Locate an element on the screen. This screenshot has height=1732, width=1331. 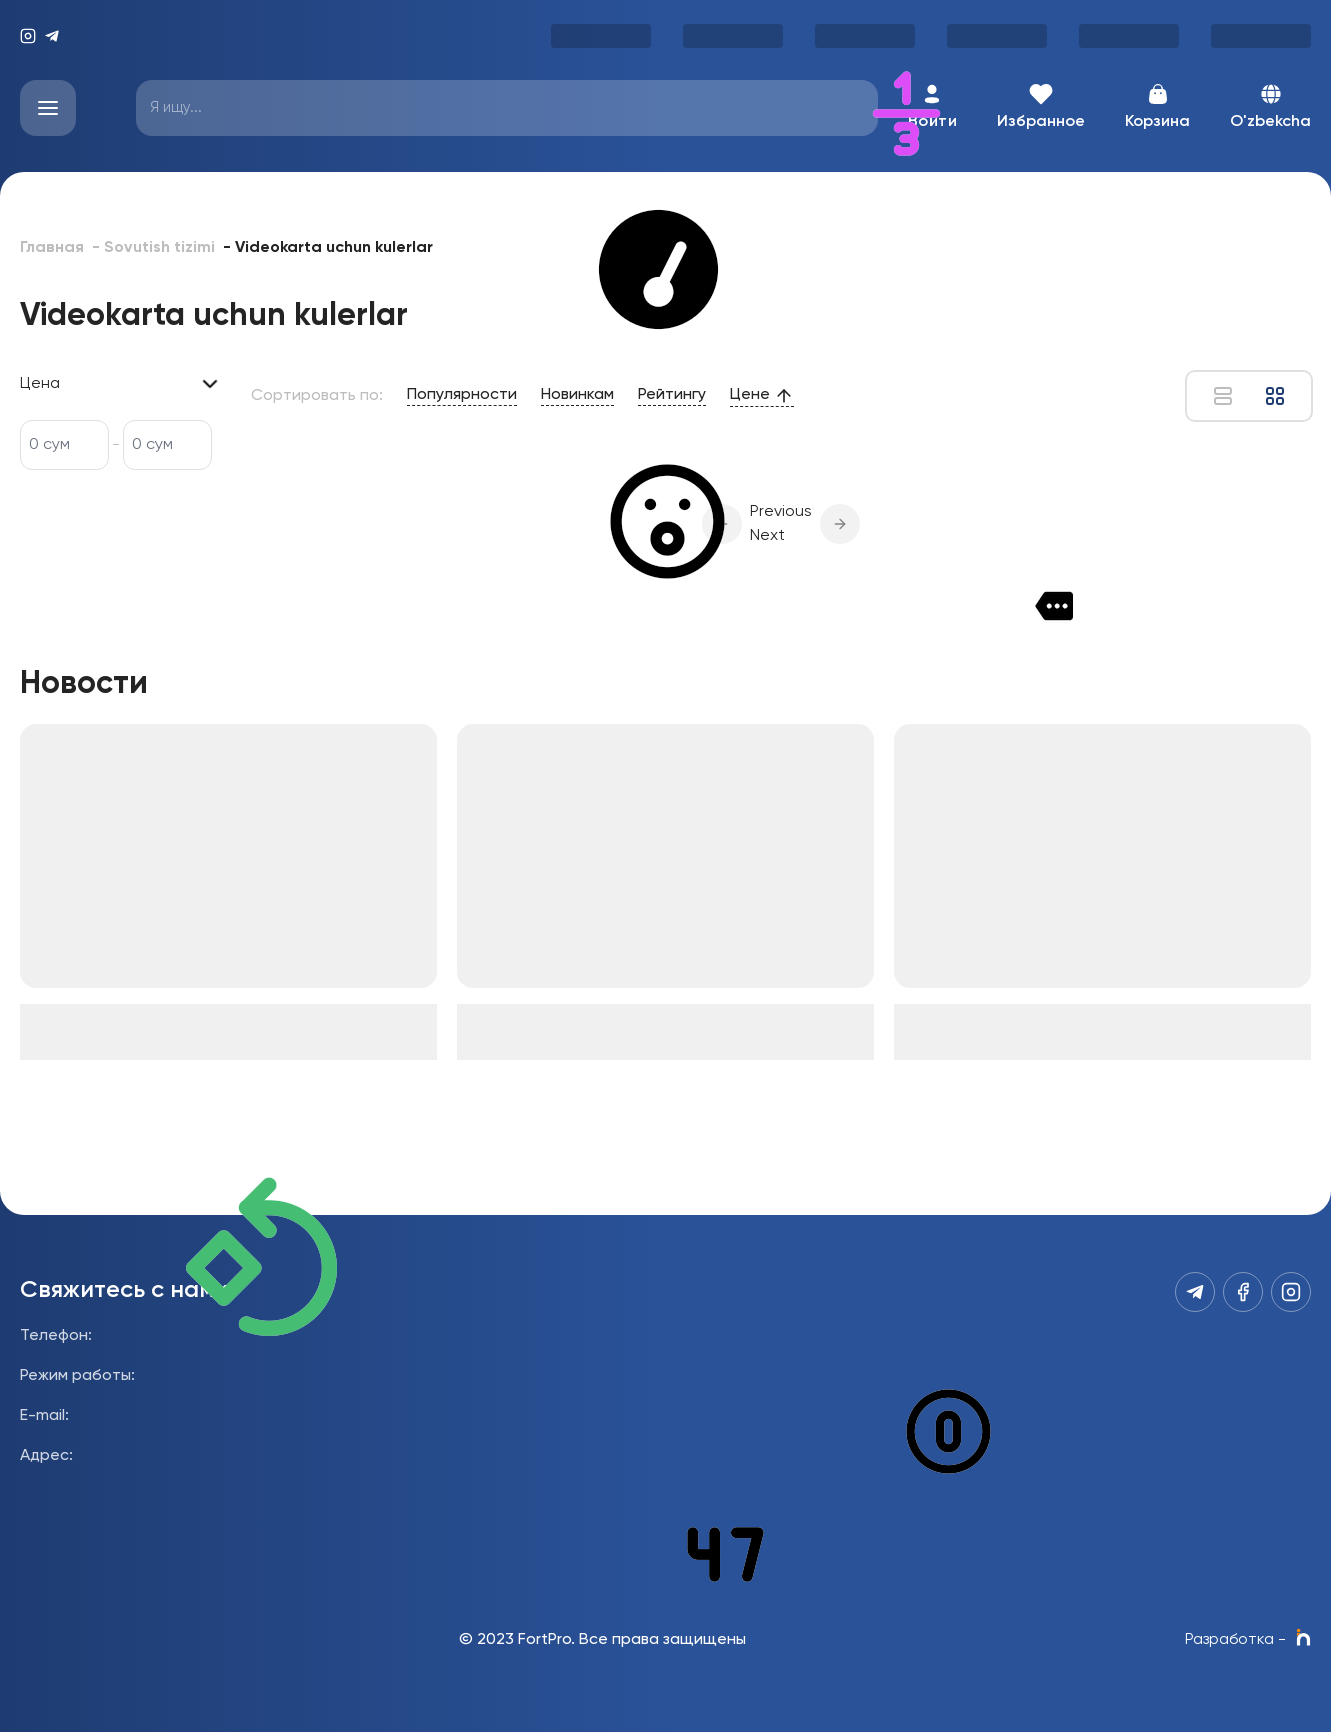
indicates item number 47 in a list or sequence is located at coordinates (725, 1554).